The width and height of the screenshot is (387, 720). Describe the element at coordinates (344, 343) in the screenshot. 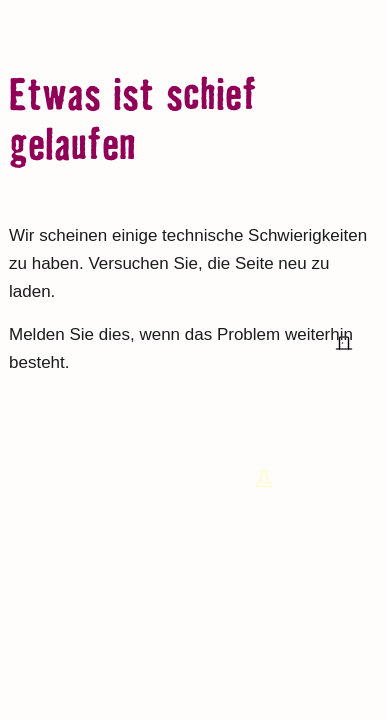

I see `log out or exit the application` at that location.